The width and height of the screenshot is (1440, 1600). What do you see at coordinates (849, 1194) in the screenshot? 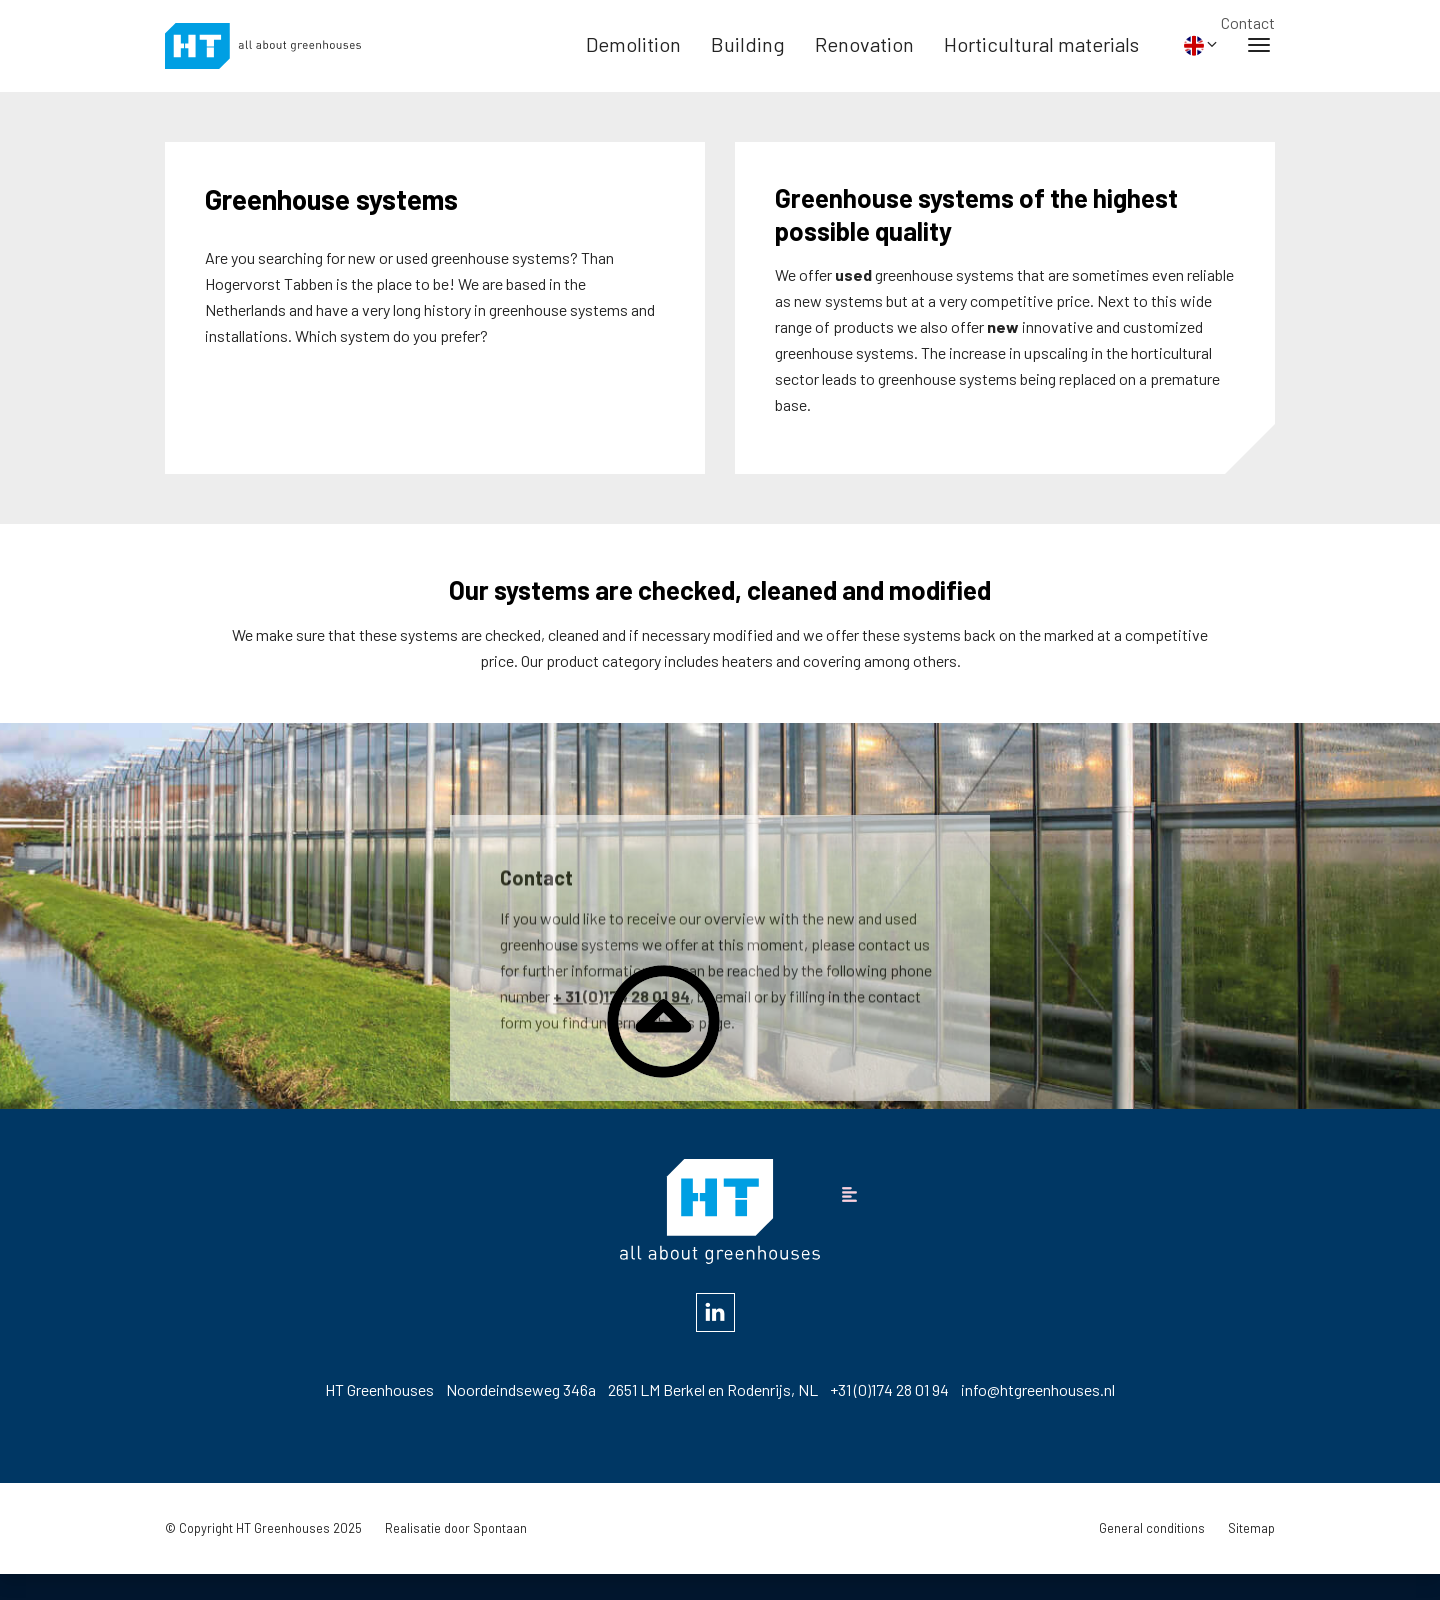
I see `align text to the left` at bounding box center [849, 1194].